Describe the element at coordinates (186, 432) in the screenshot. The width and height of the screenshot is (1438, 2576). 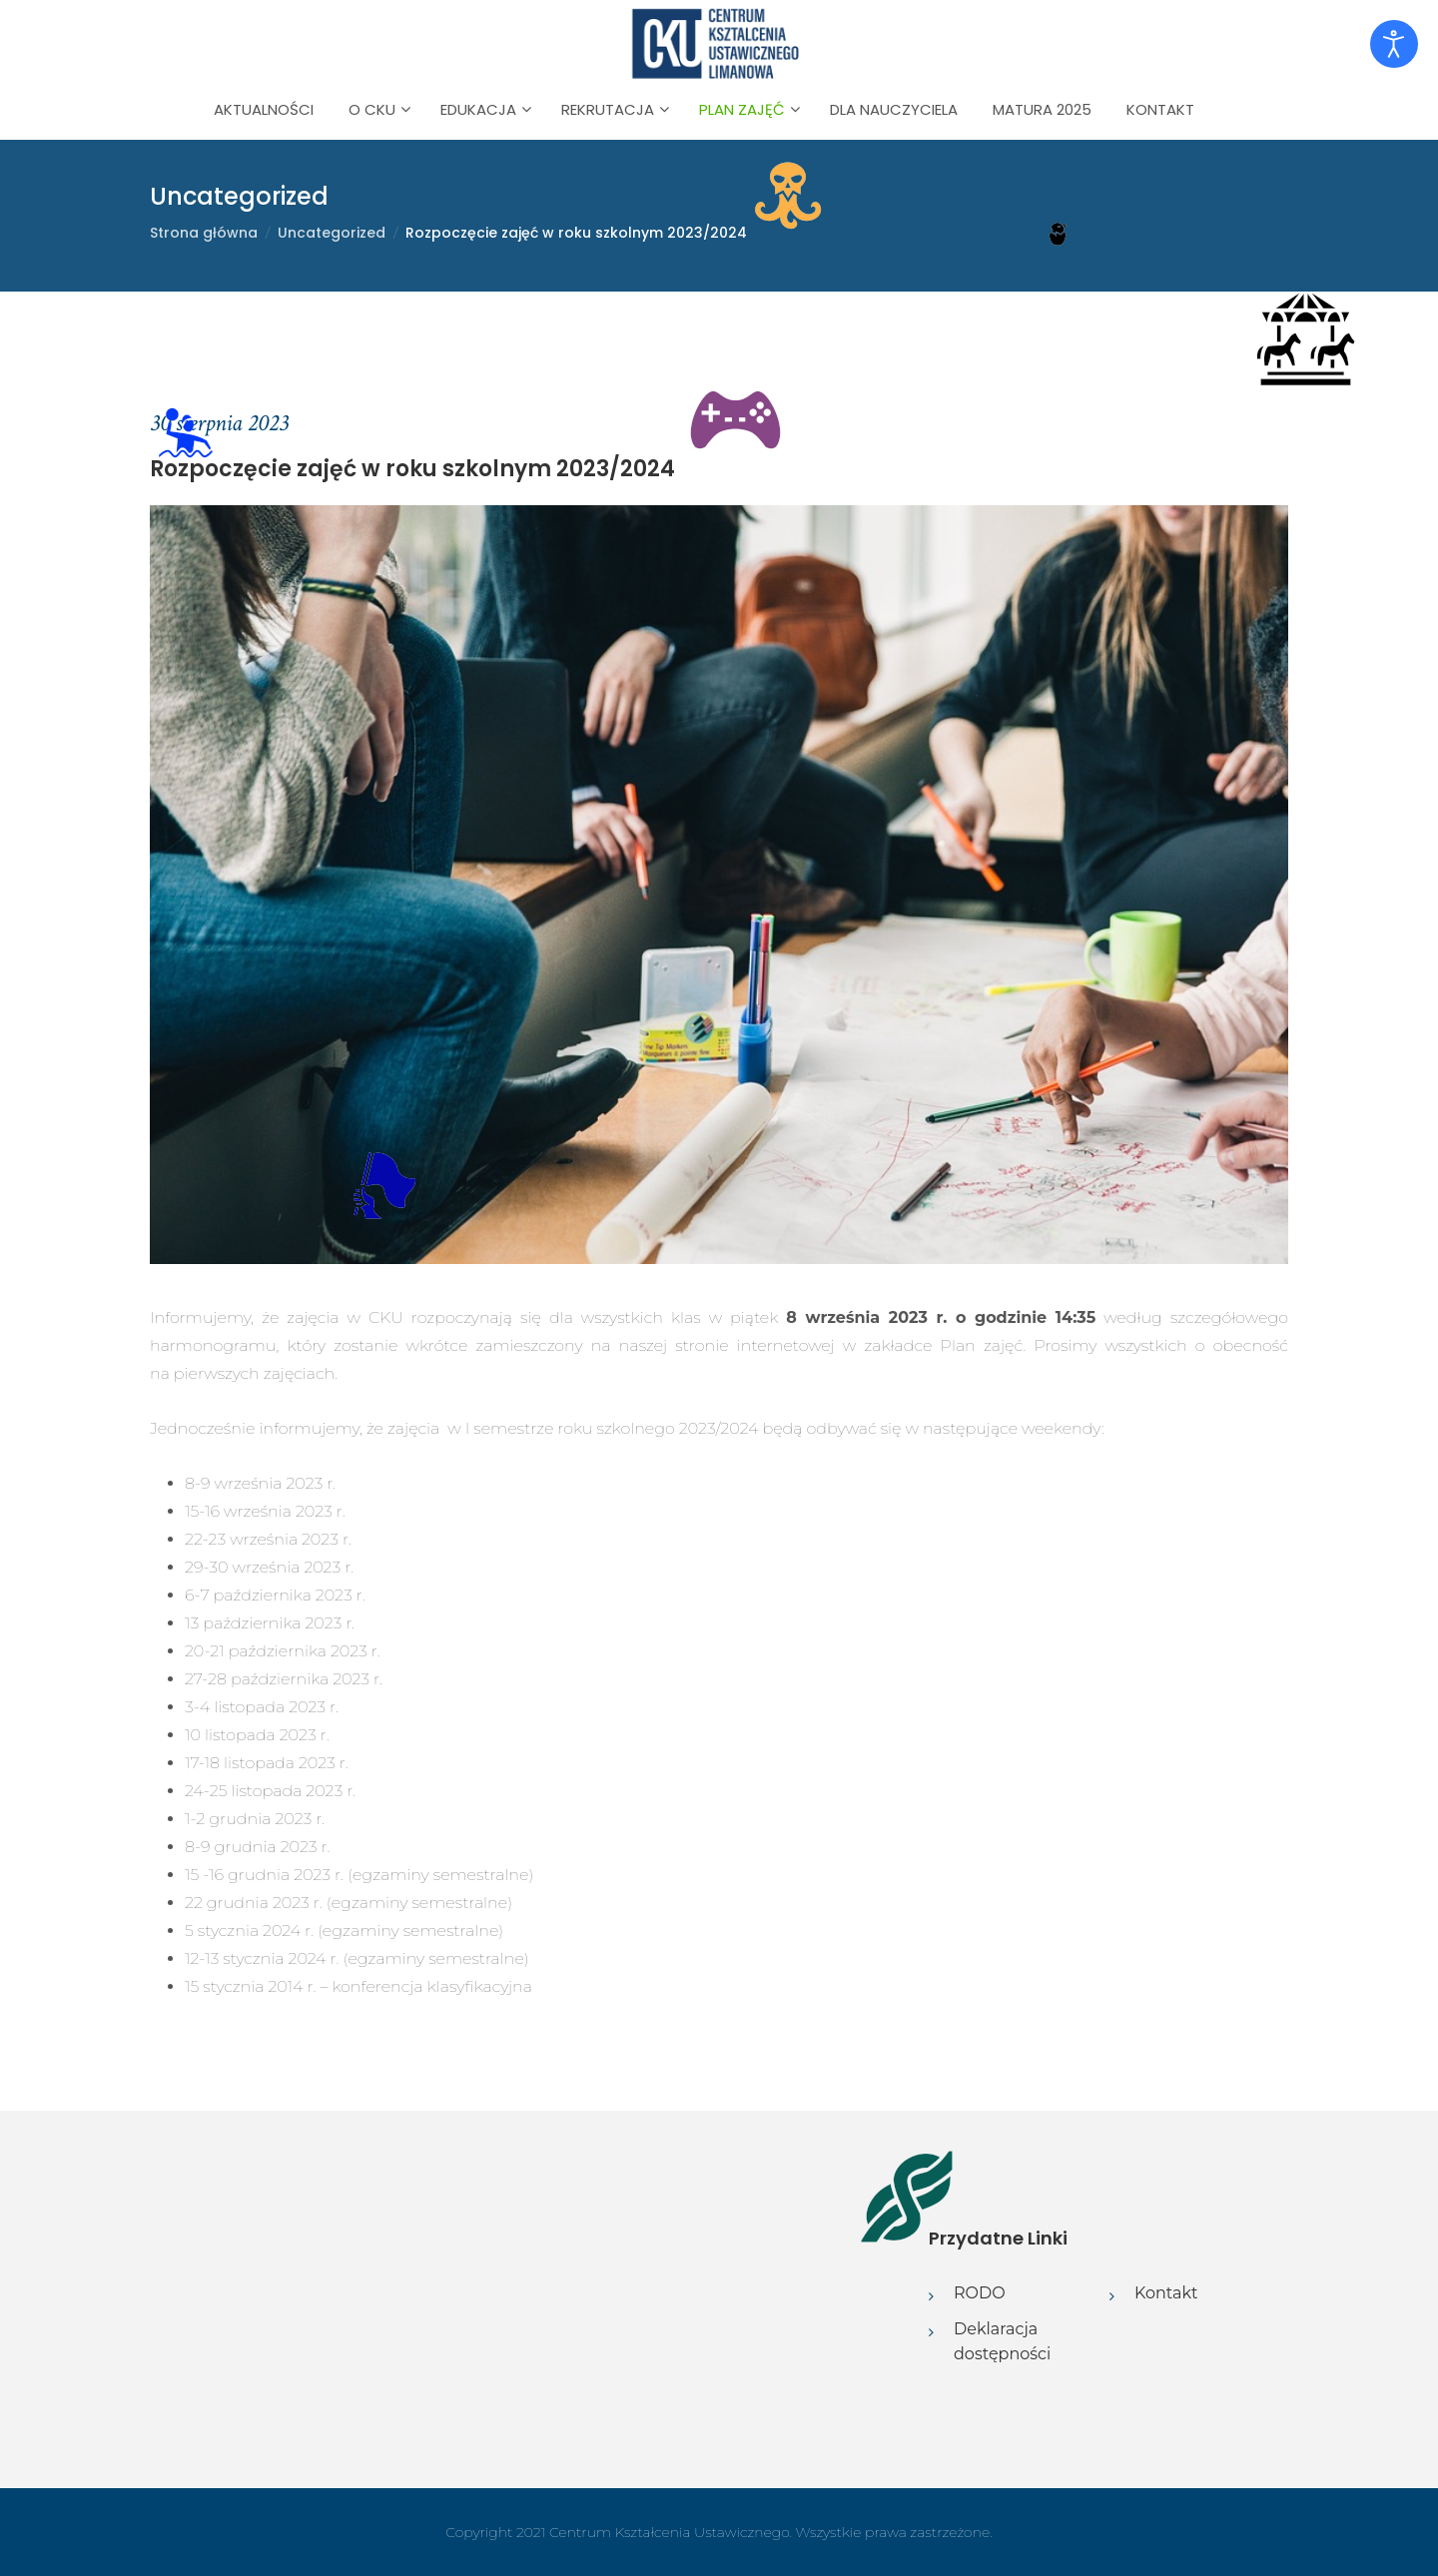
I see `access water polo game or activity` at that location.